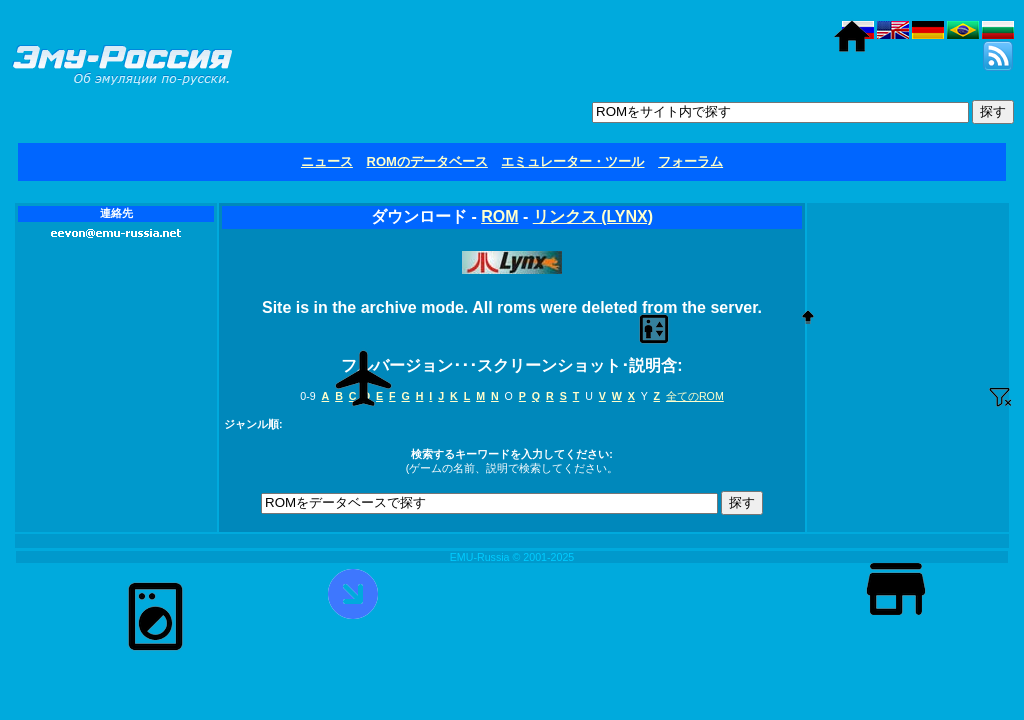 The width and height of the screenshot is (1024, 720). What do you see at coordinates (654, 329) in the screenshot?
I see `indicates elevator access nearby` at bounding box center [654, 329].